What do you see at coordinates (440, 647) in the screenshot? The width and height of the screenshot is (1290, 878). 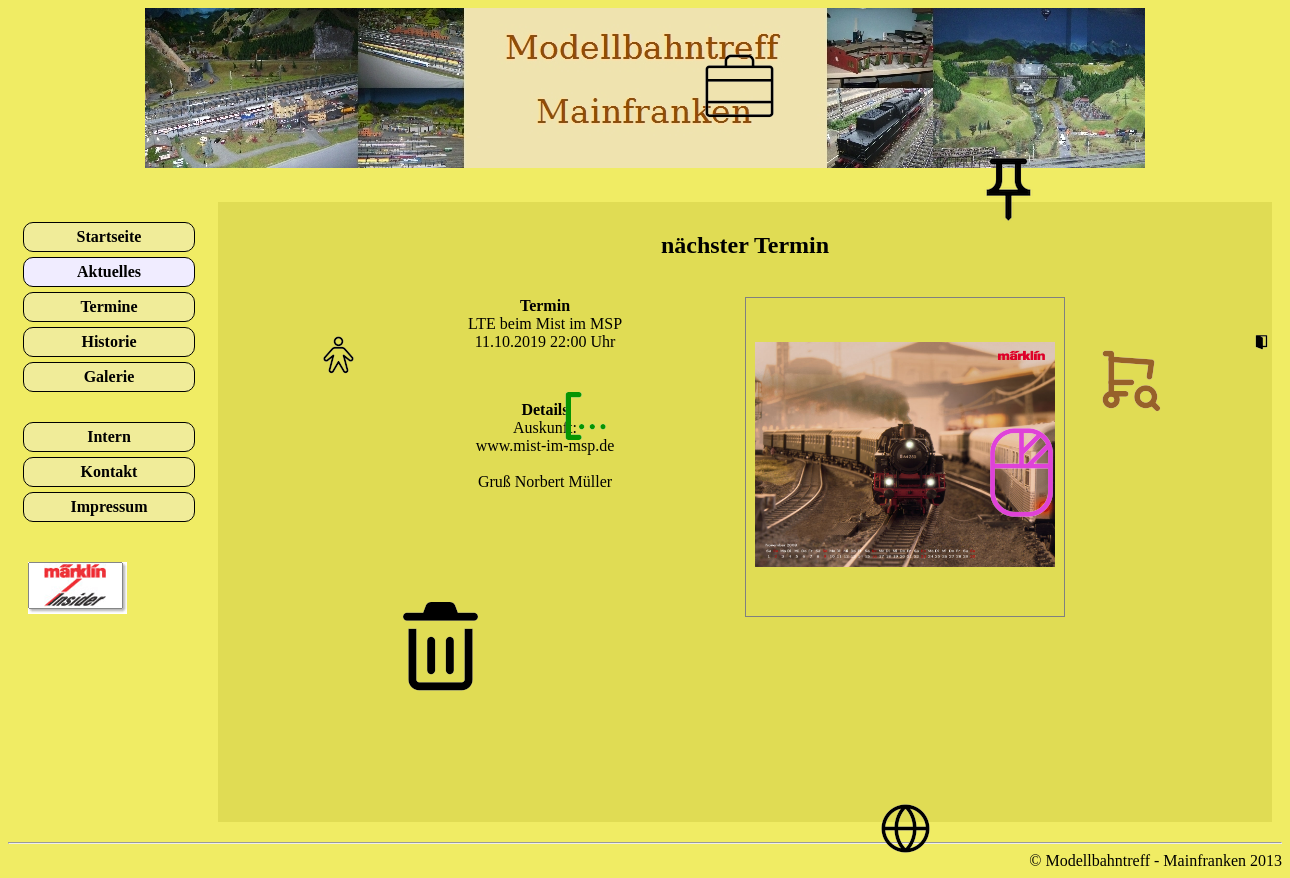 I see `delete selected item` at bounding box center [440, 647].